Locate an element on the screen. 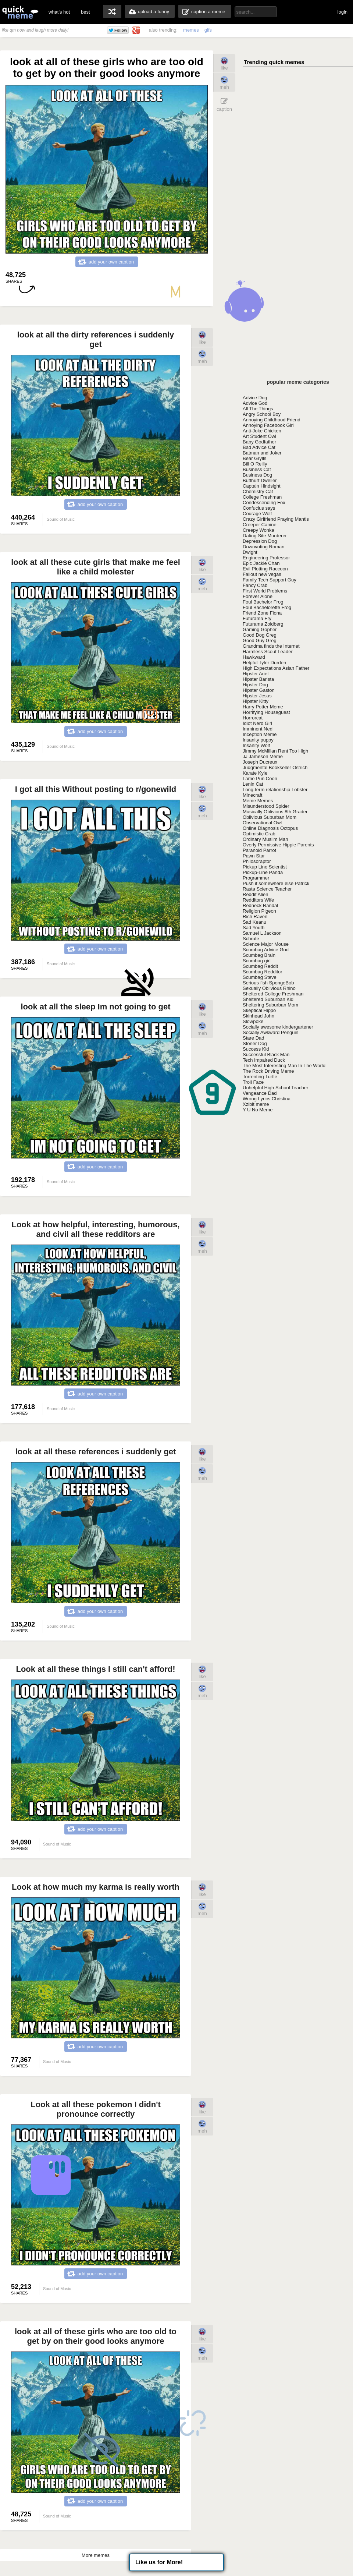 The width and height of the screenshot is (353, 2576). indicates step 9 in a multi-step process is located at coordinates (212, 1093).